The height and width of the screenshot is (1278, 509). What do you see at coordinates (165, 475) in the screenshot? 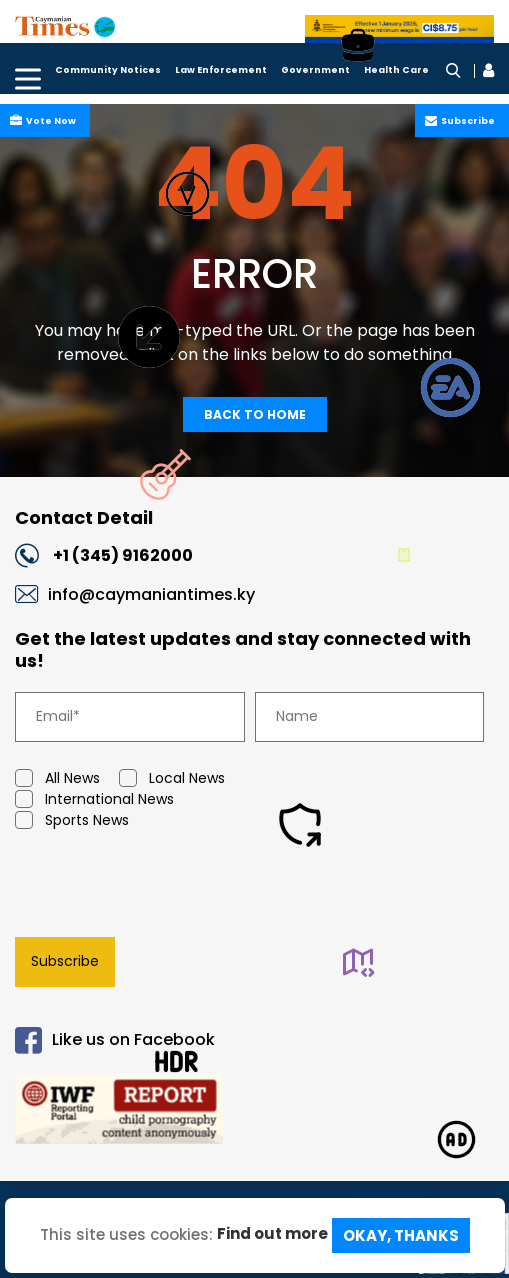
I see `access music or audio settings` at bounding box center [165, 475].